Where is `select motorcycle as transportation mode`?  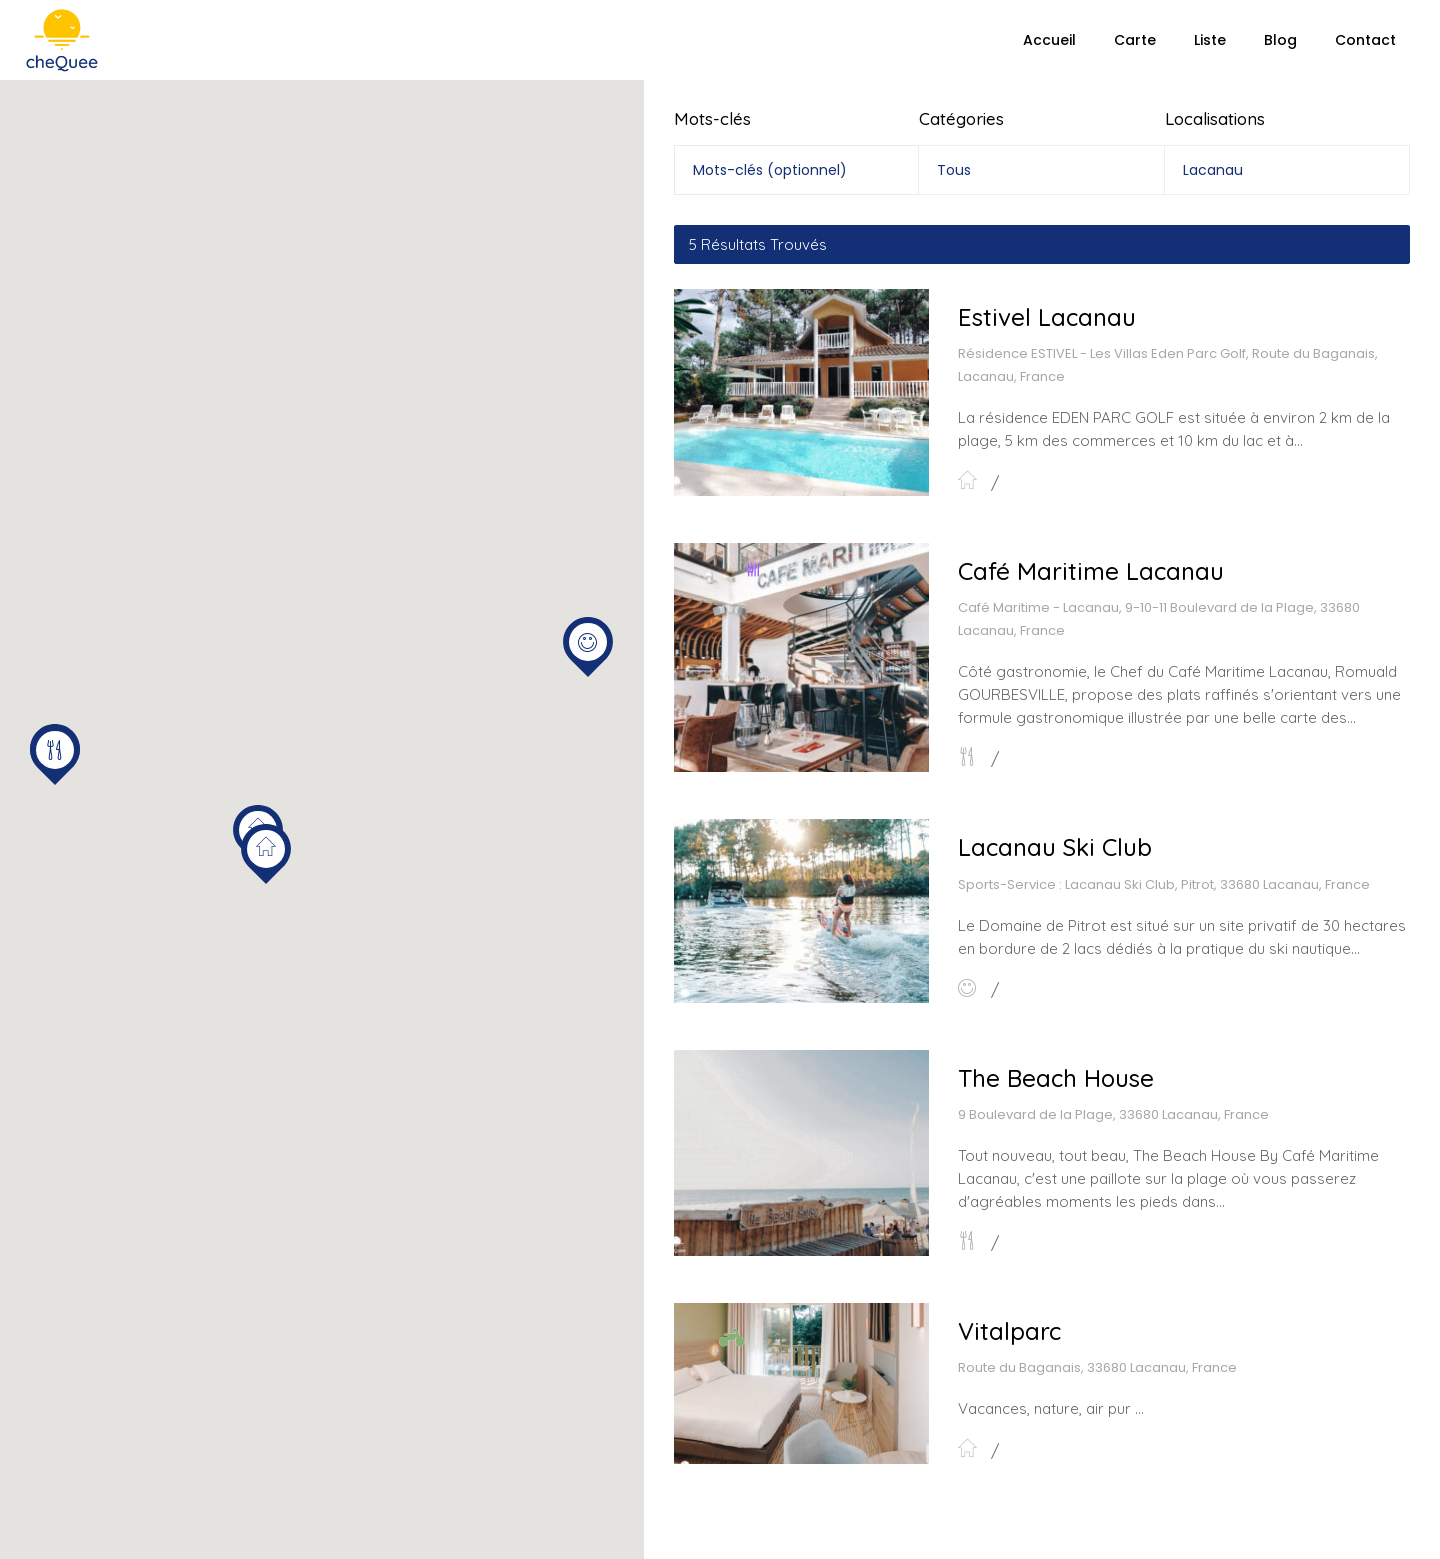
select motorcycle as transportation mode is located at coordinates (732, 1337).